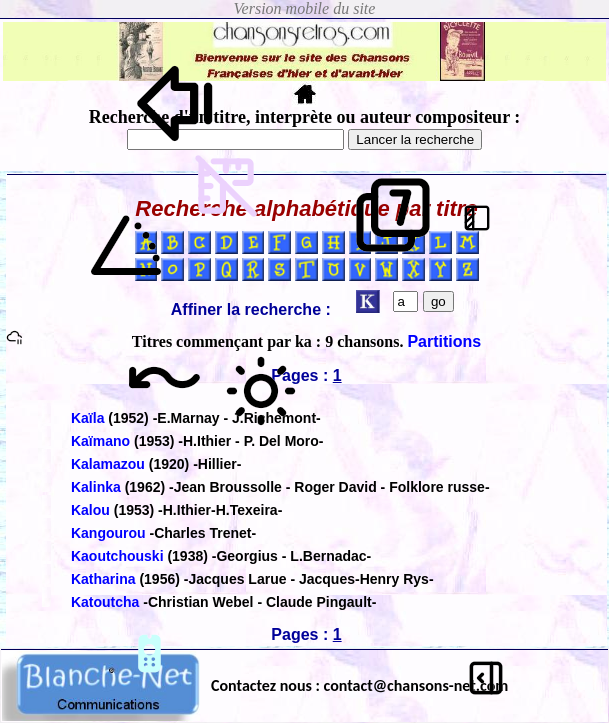  What do you see at coordinates (226, 186) in the screenshot?
I see `disable measurement tools` at bounding box center [226, 186].